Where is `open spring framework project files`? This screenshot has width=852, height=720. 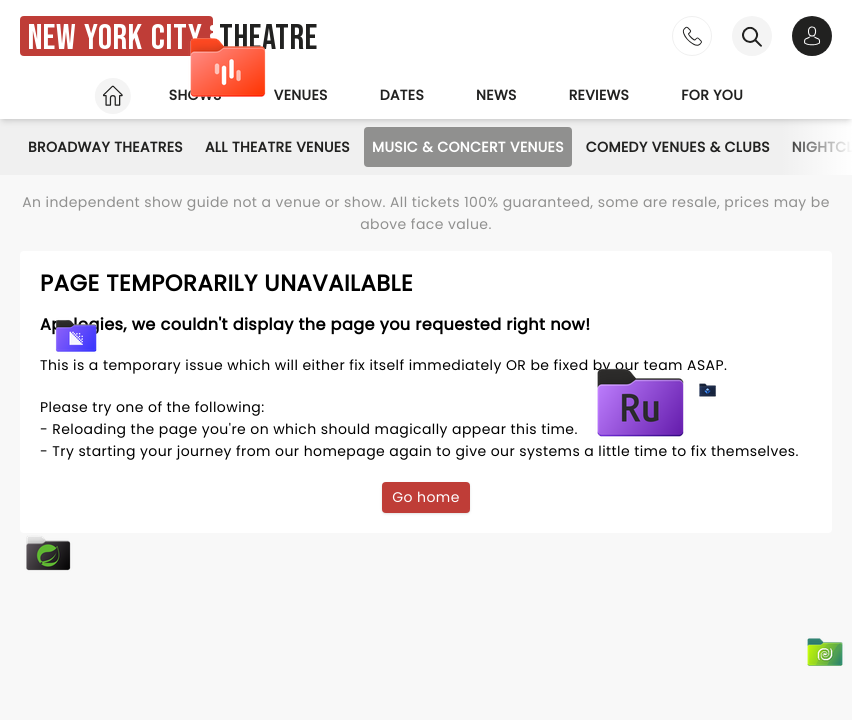
open spring framework project files is located at coordinates (48, 554).